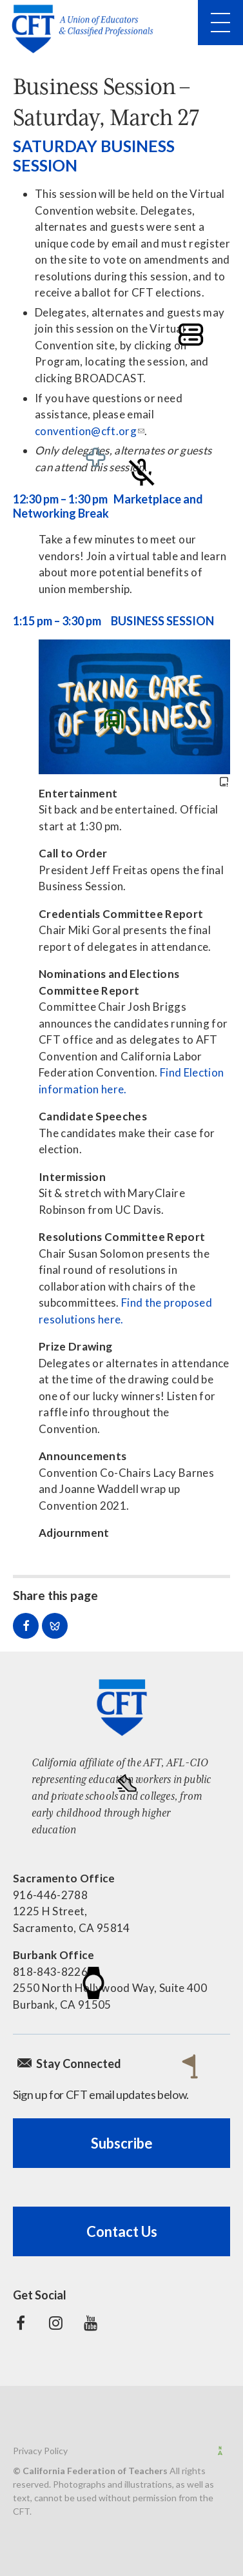  What do you see at coordinates (191, 2066) in the screenshot?
I see `flag or mark an important item` at bounding box center [191, 2066].